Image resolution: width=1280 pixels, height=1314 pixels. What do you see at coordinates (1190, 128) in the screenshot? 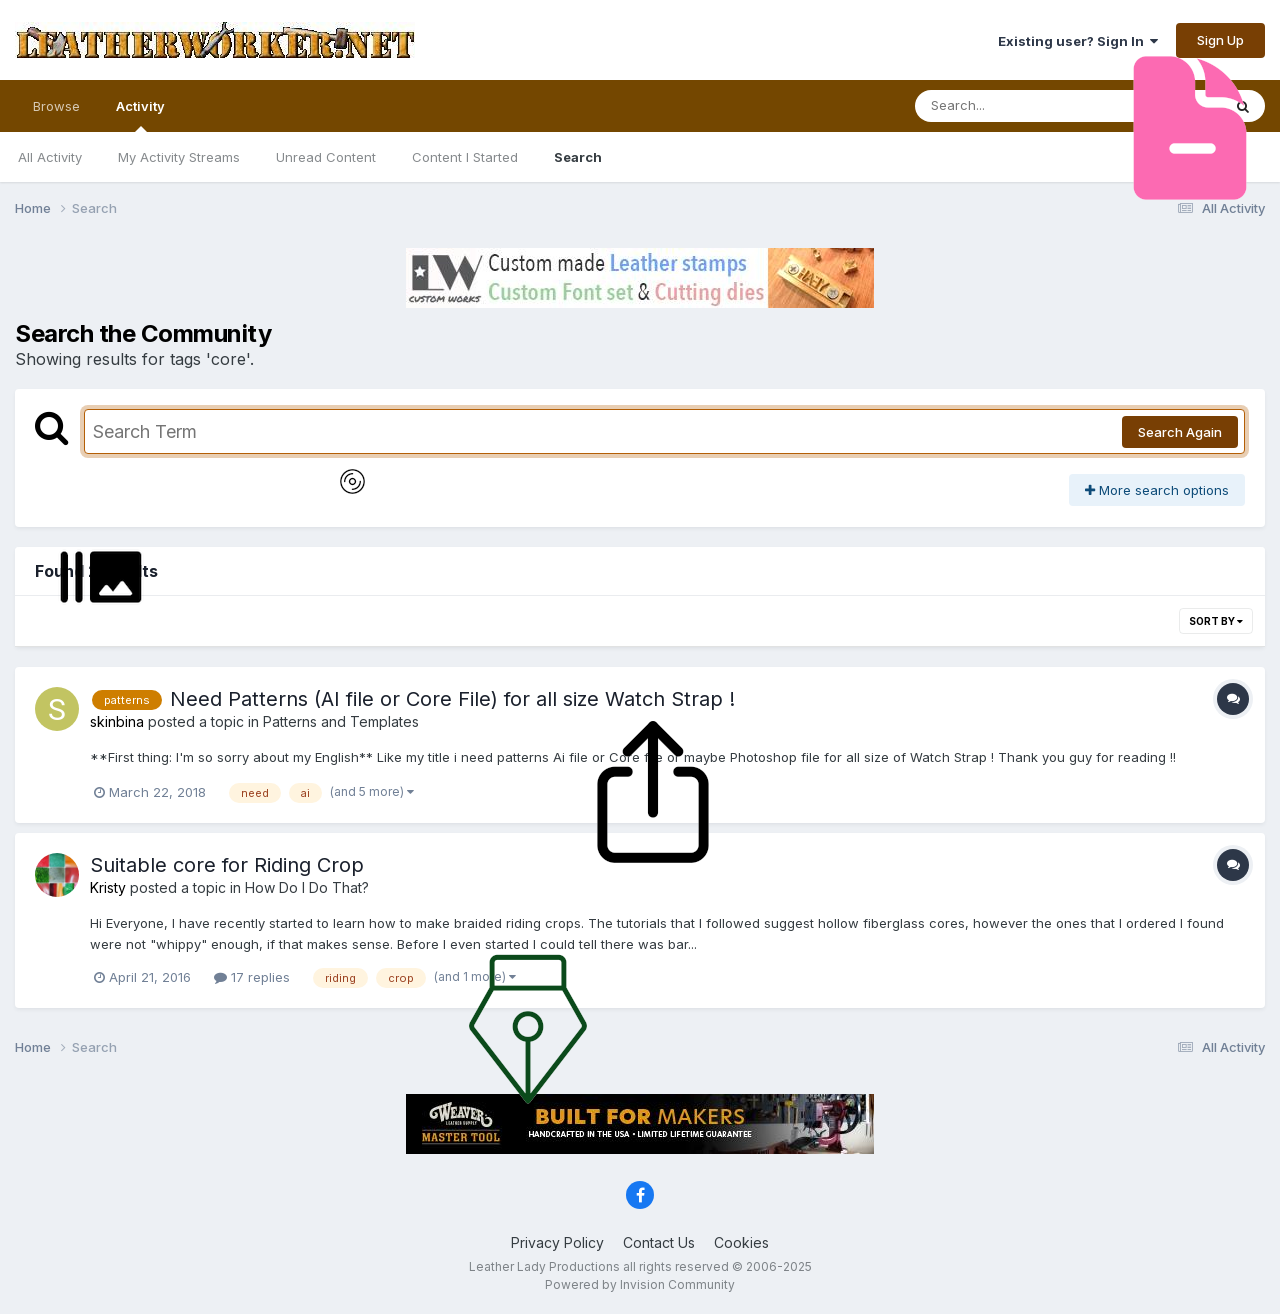
I see `remove content from a document` at bounding box center [1190, 128].